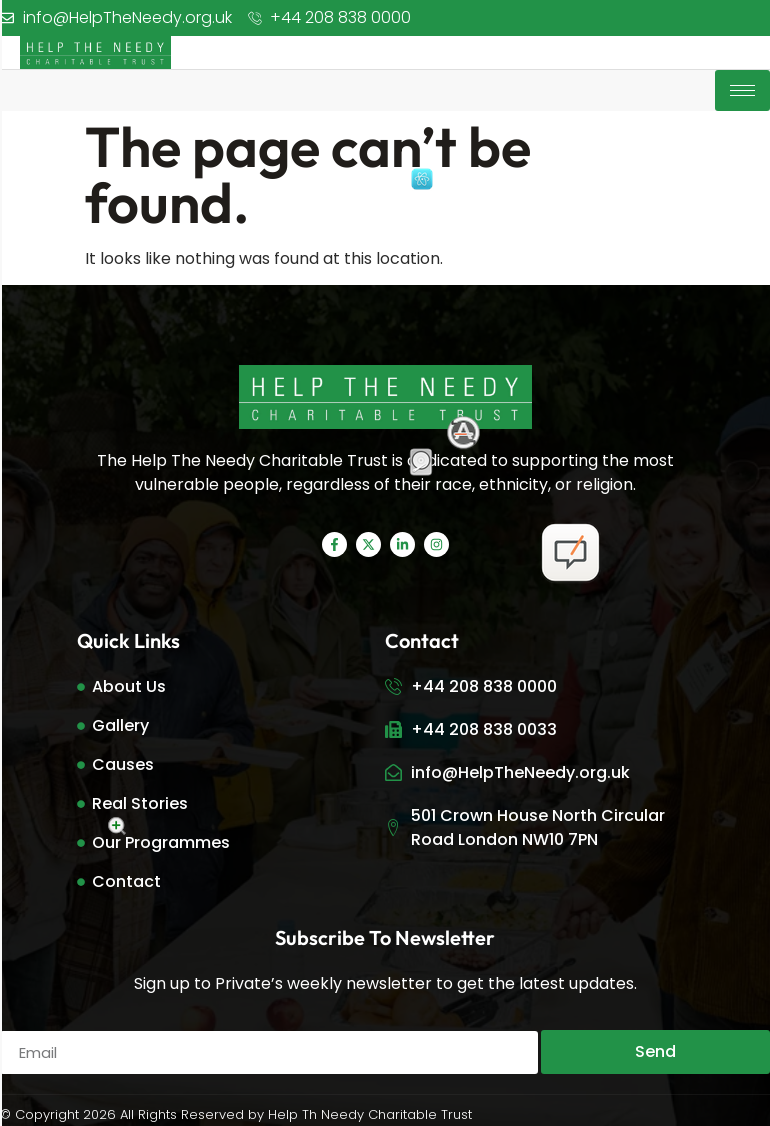  Describe the element at coordinates (570, 552) in the screenshot. I see `open openboard app` at that location.